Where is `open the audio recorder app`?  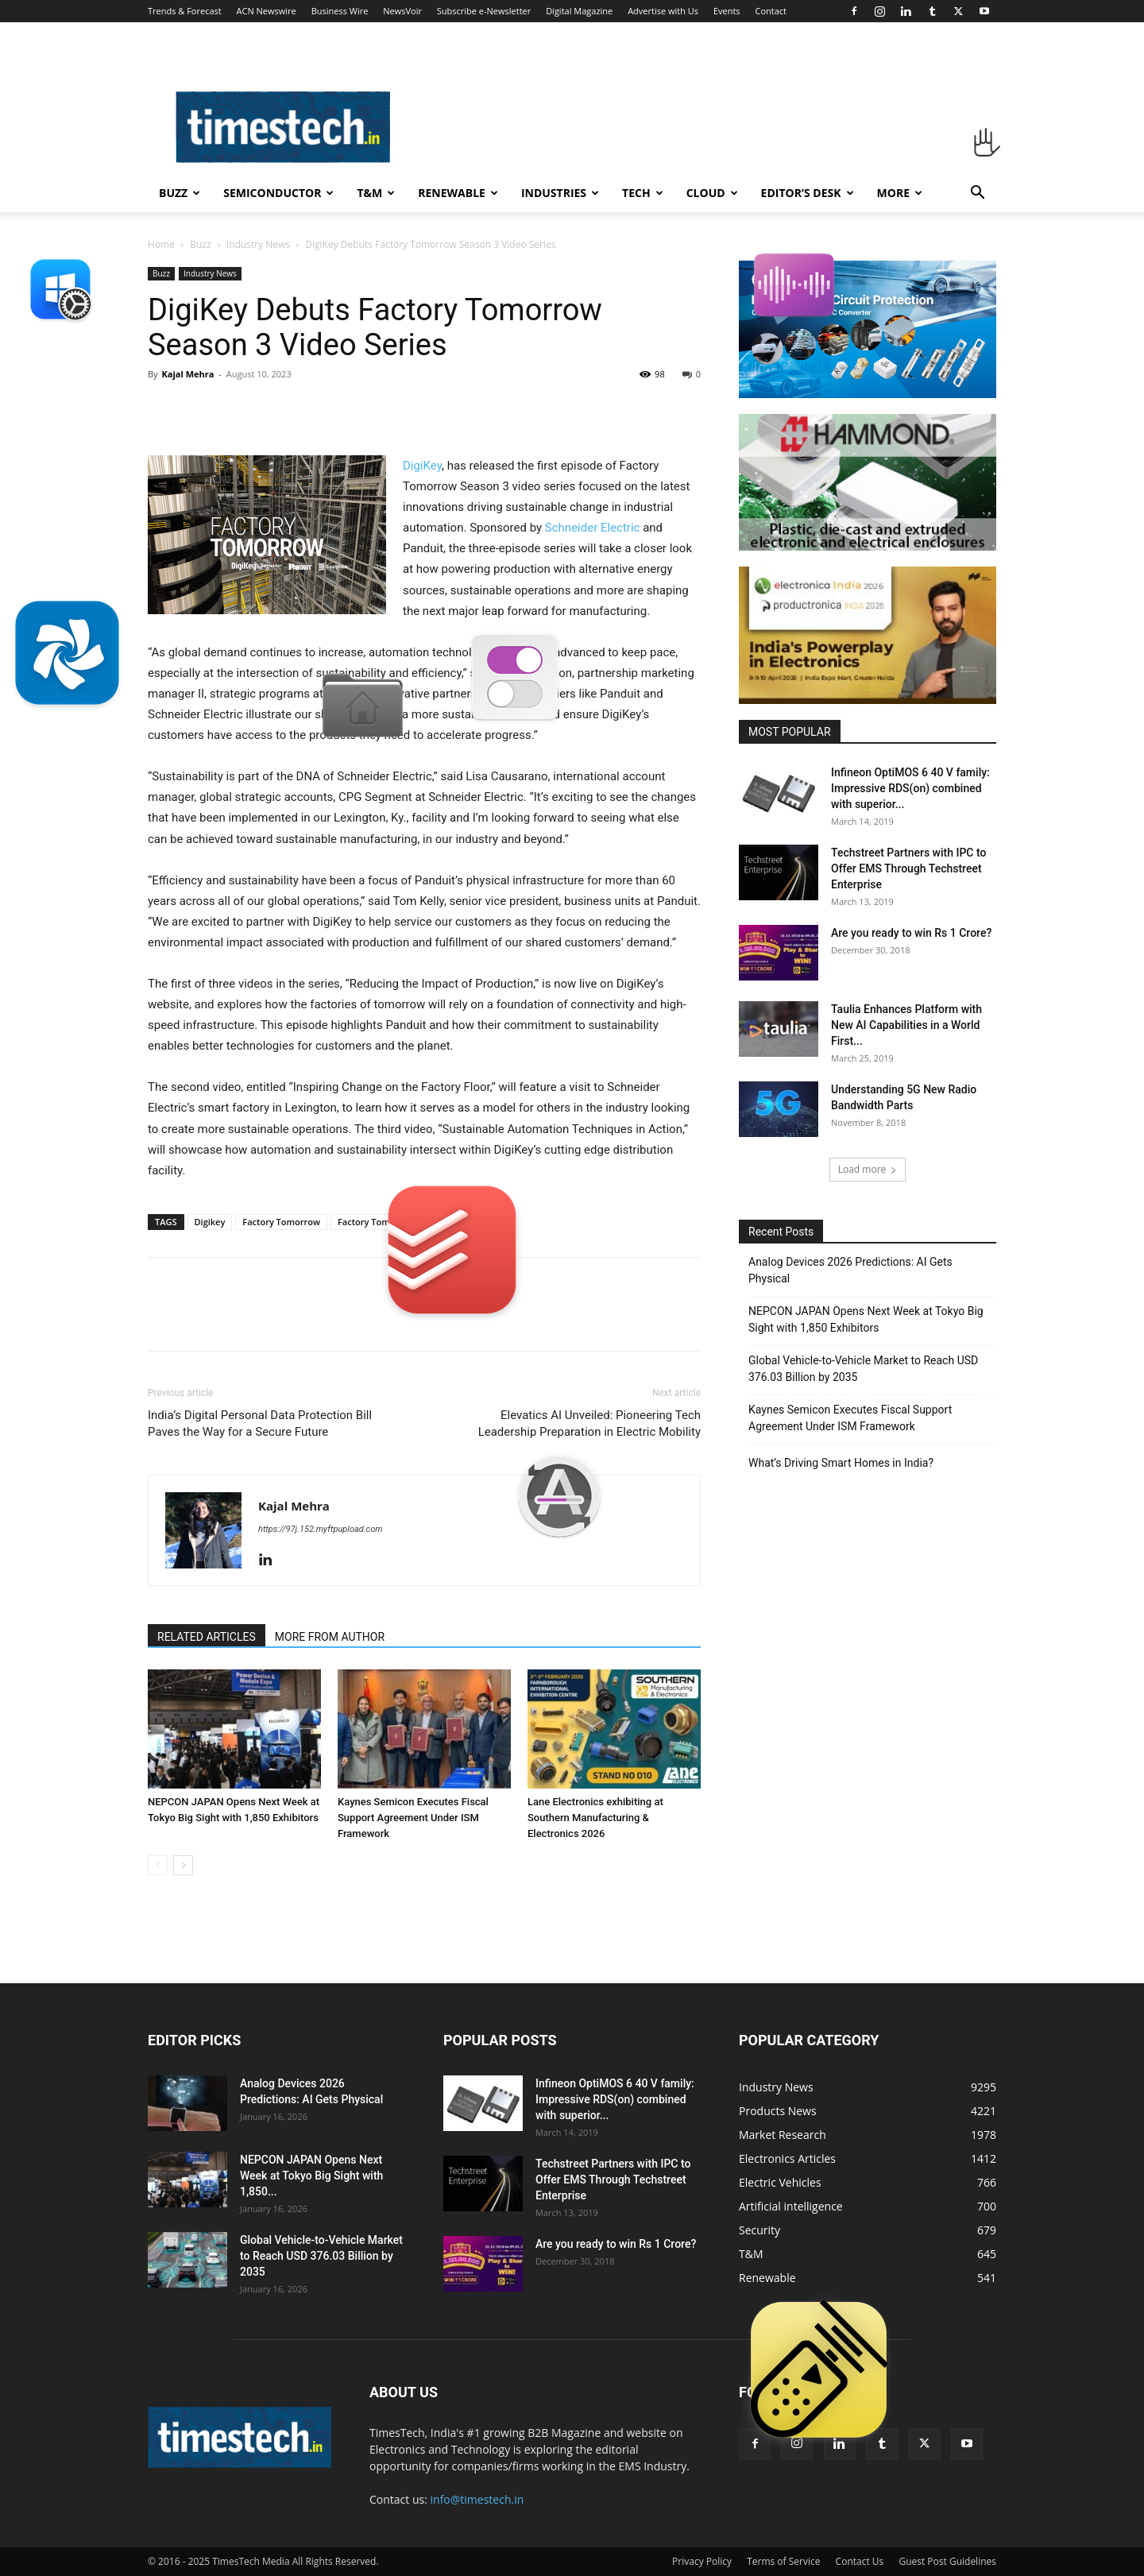 open the audio recorder app is located at coordinates (794, 284).